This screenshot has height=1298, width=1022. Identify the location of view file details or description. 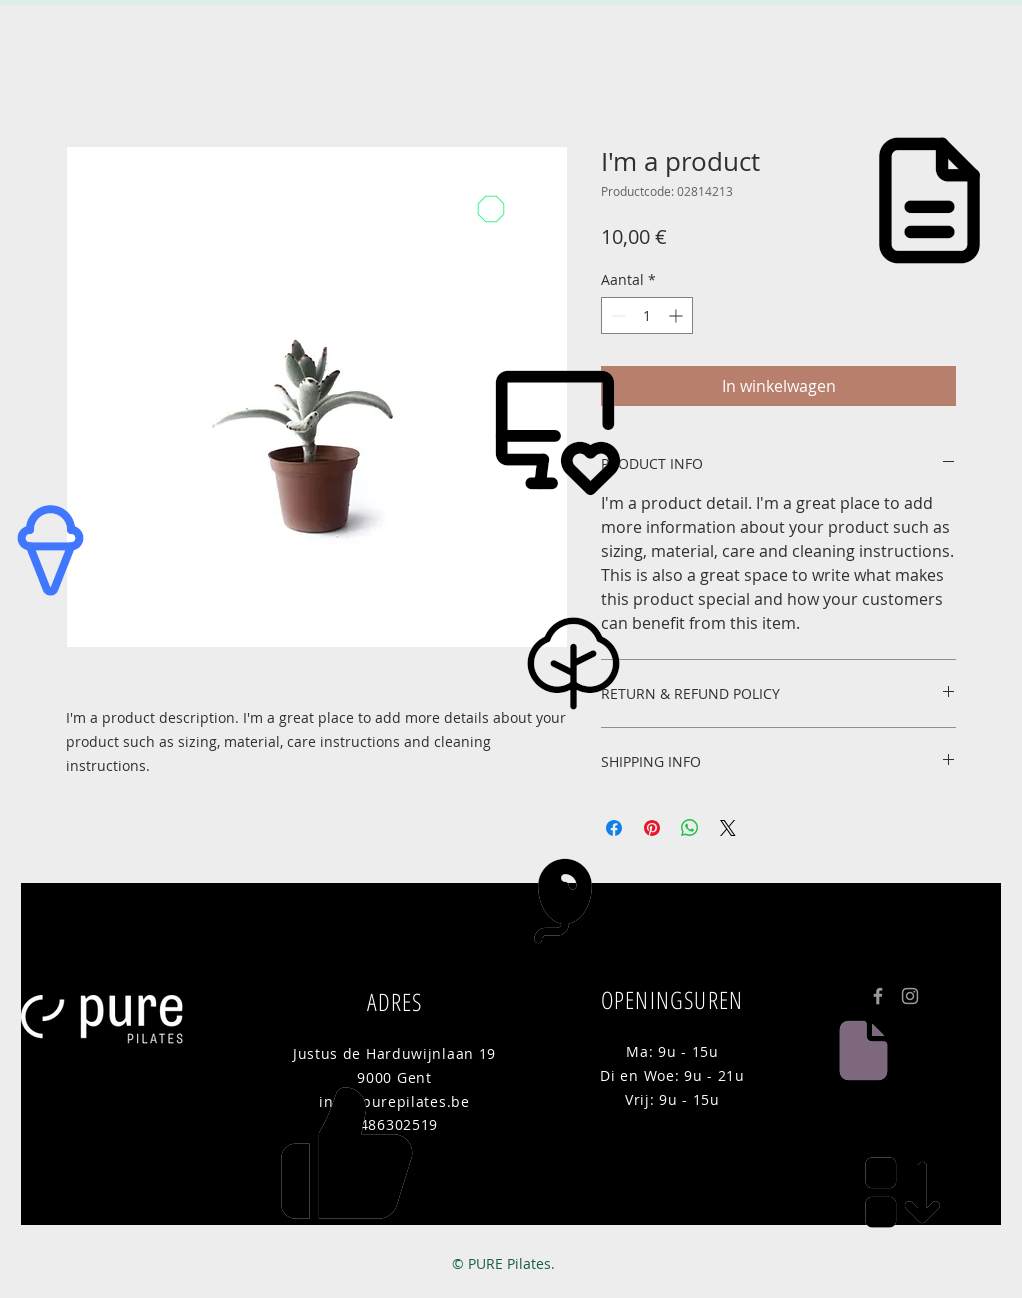
(929, 200).